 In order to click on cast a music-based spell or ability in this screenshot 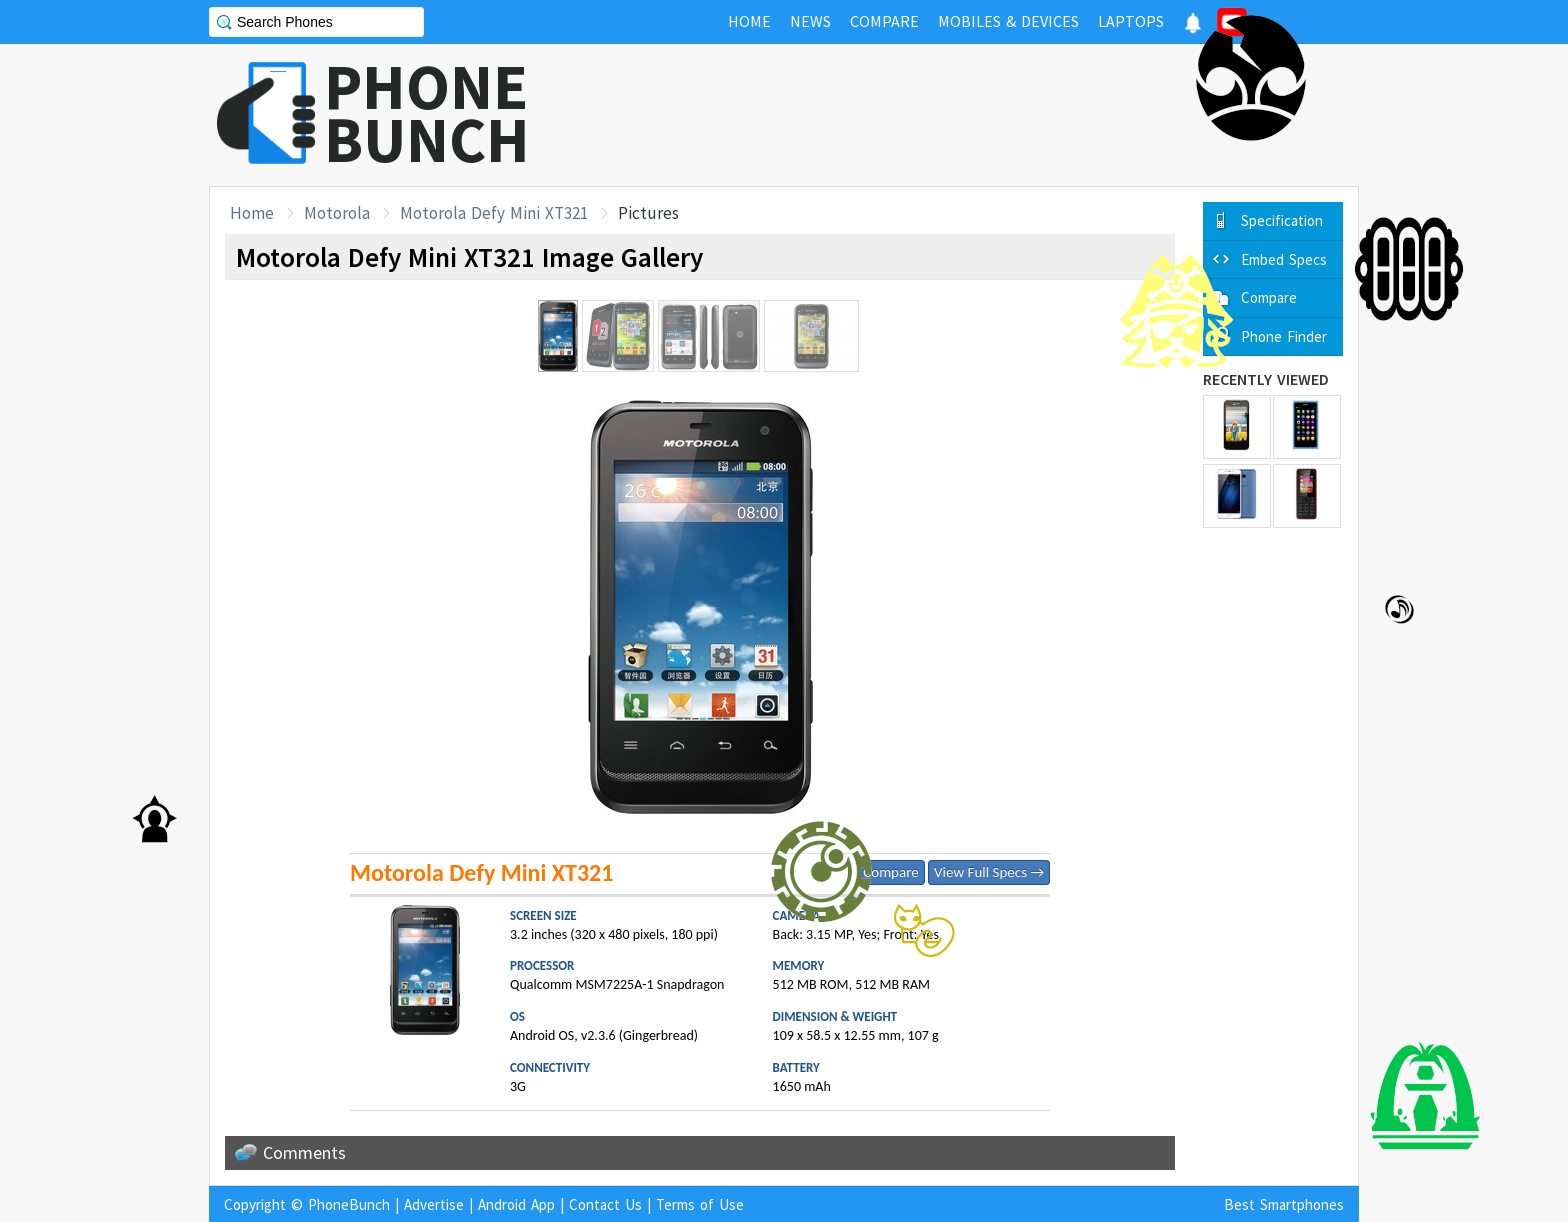, I will do `click(1399, 609)`.